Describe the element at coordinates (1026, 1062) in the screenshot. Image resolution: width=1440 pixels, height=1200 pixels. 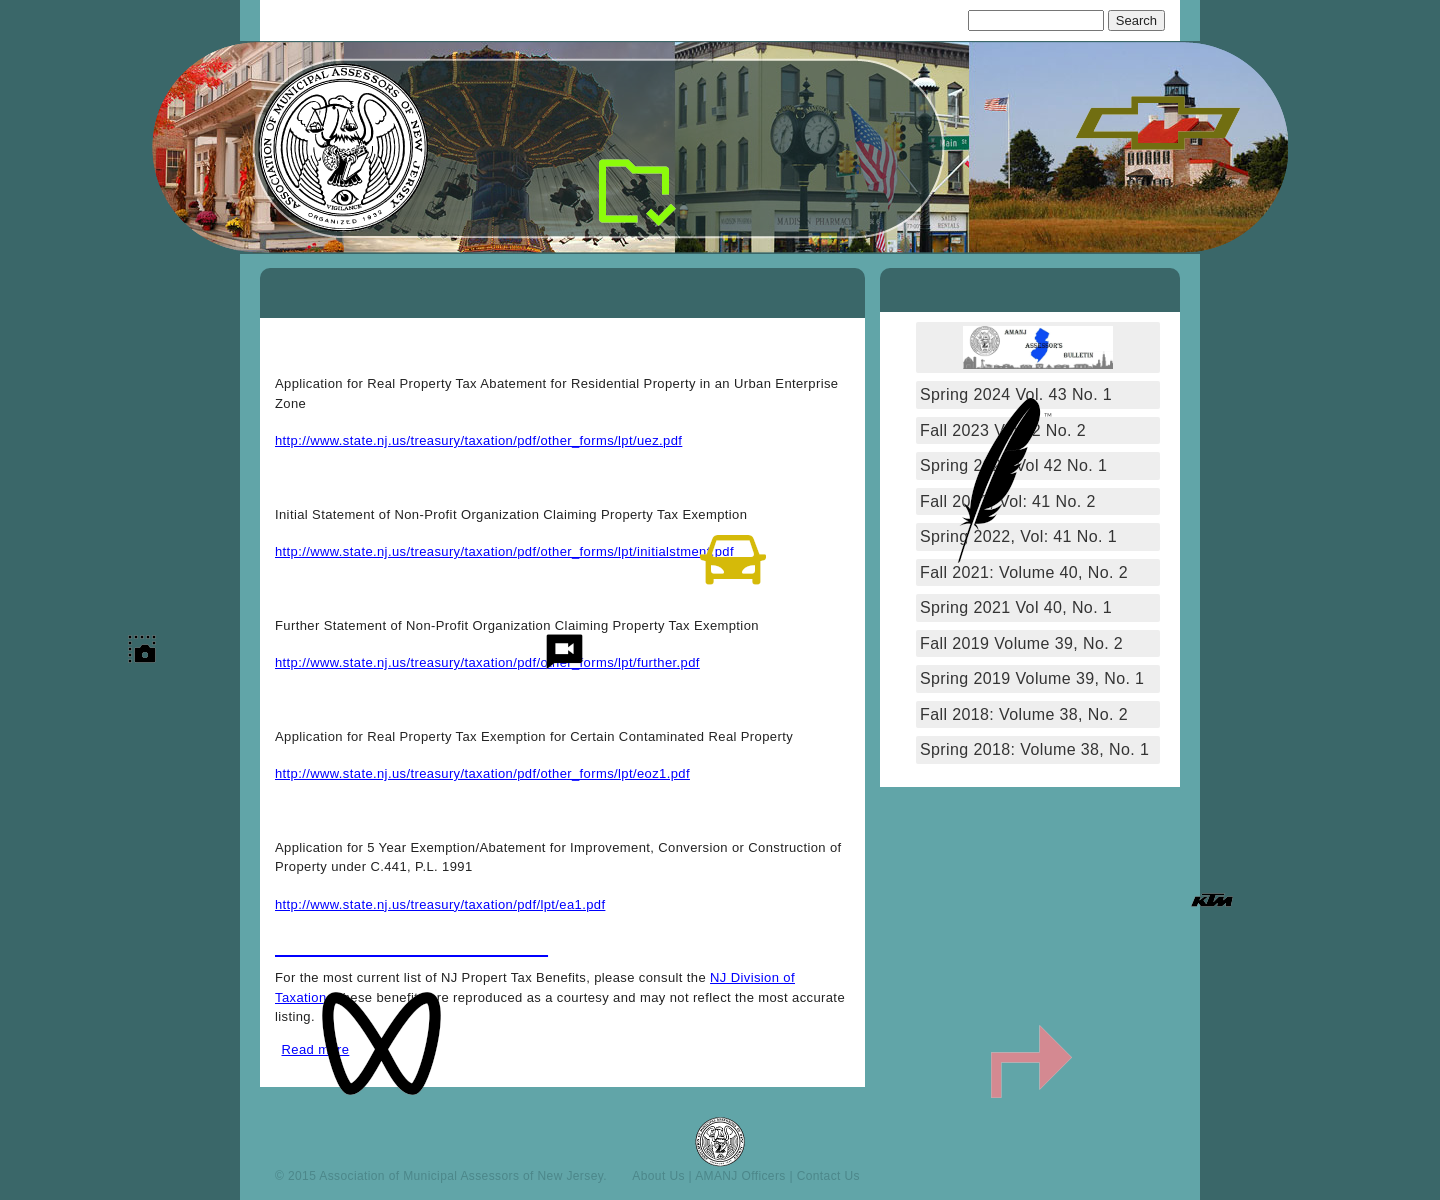
I see `share or forward content` at that location.